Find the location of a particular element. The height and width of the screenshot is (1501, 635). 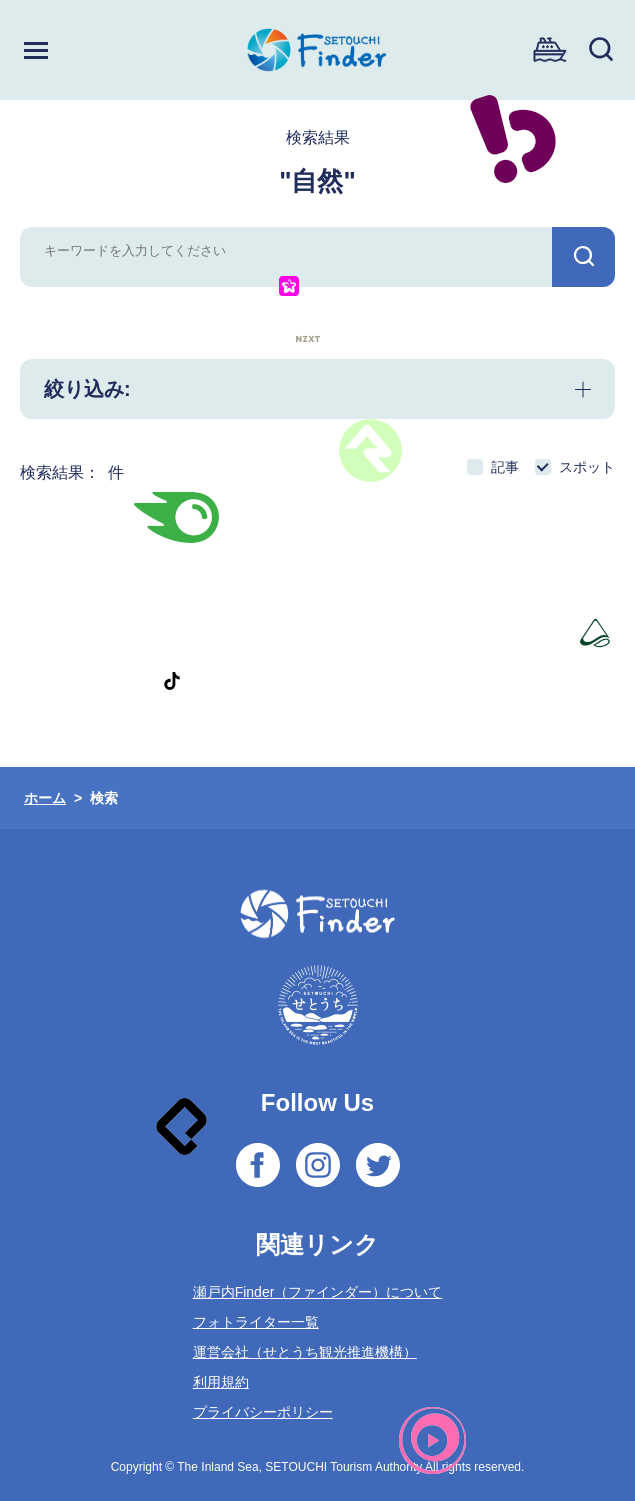

open mpv media player is located at coordinates (432, 1440).